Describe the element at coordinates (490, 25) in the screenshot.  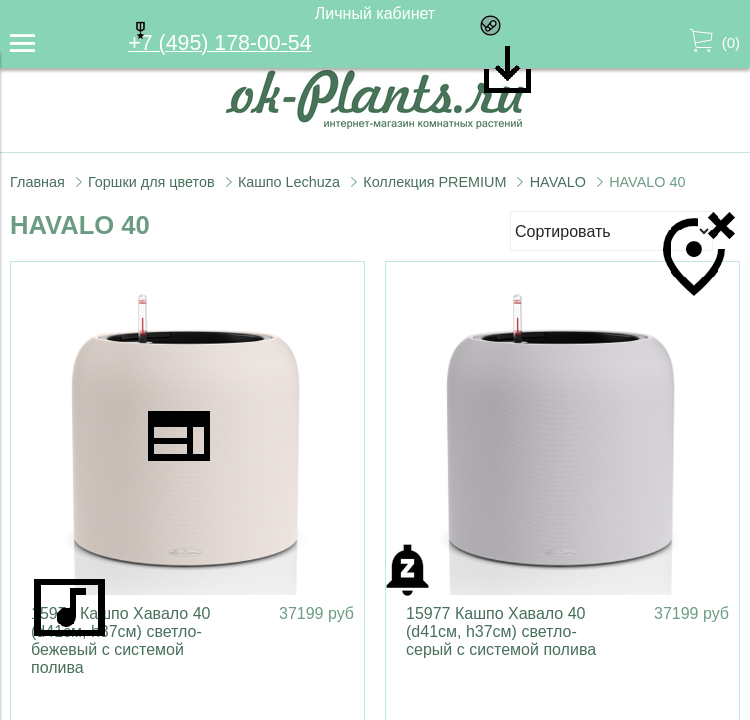
I see `open Steam application` at that location.